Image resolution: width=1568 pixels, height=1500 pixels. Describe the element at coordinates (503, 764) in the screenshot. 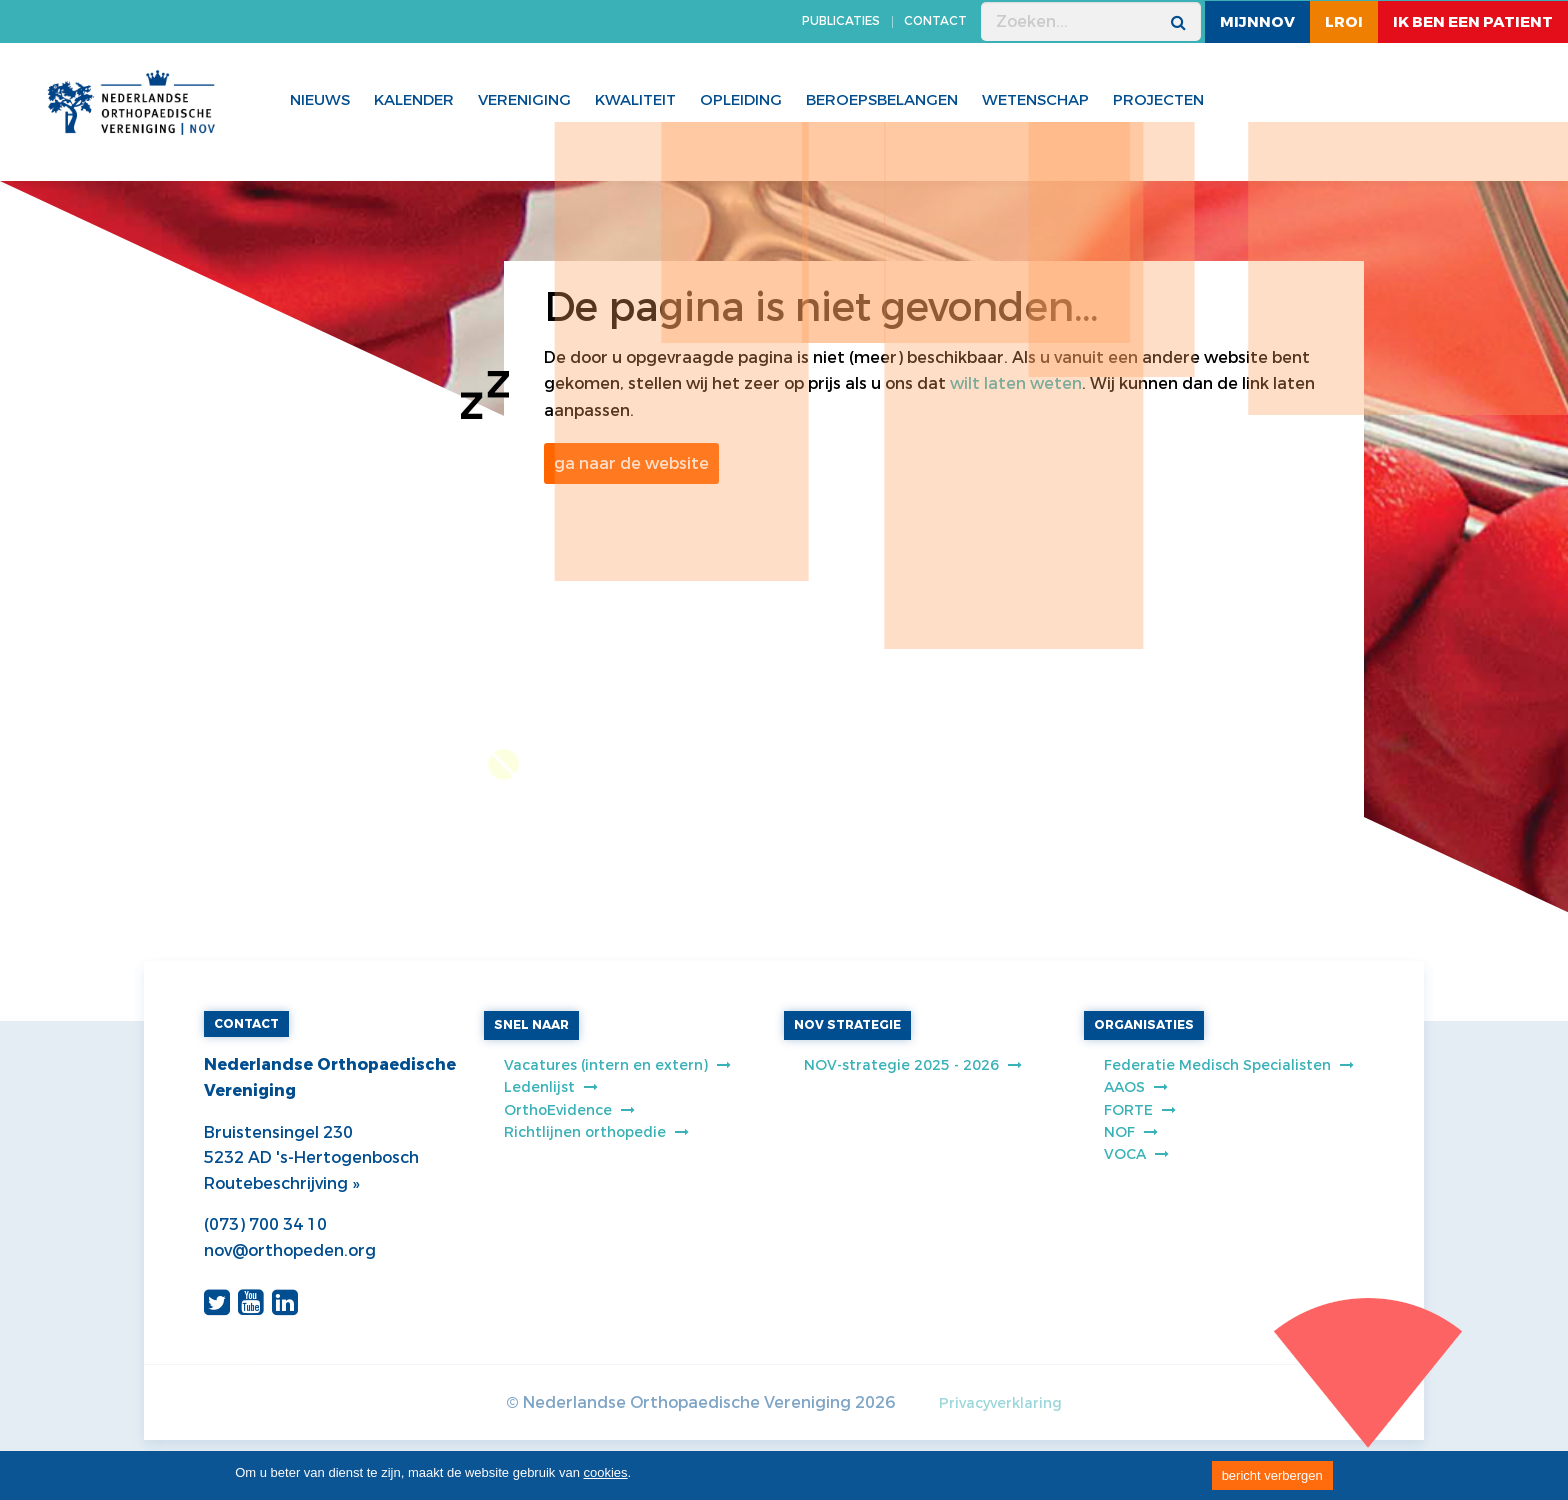

I see `indicates a blocked or restricted action` at that location.